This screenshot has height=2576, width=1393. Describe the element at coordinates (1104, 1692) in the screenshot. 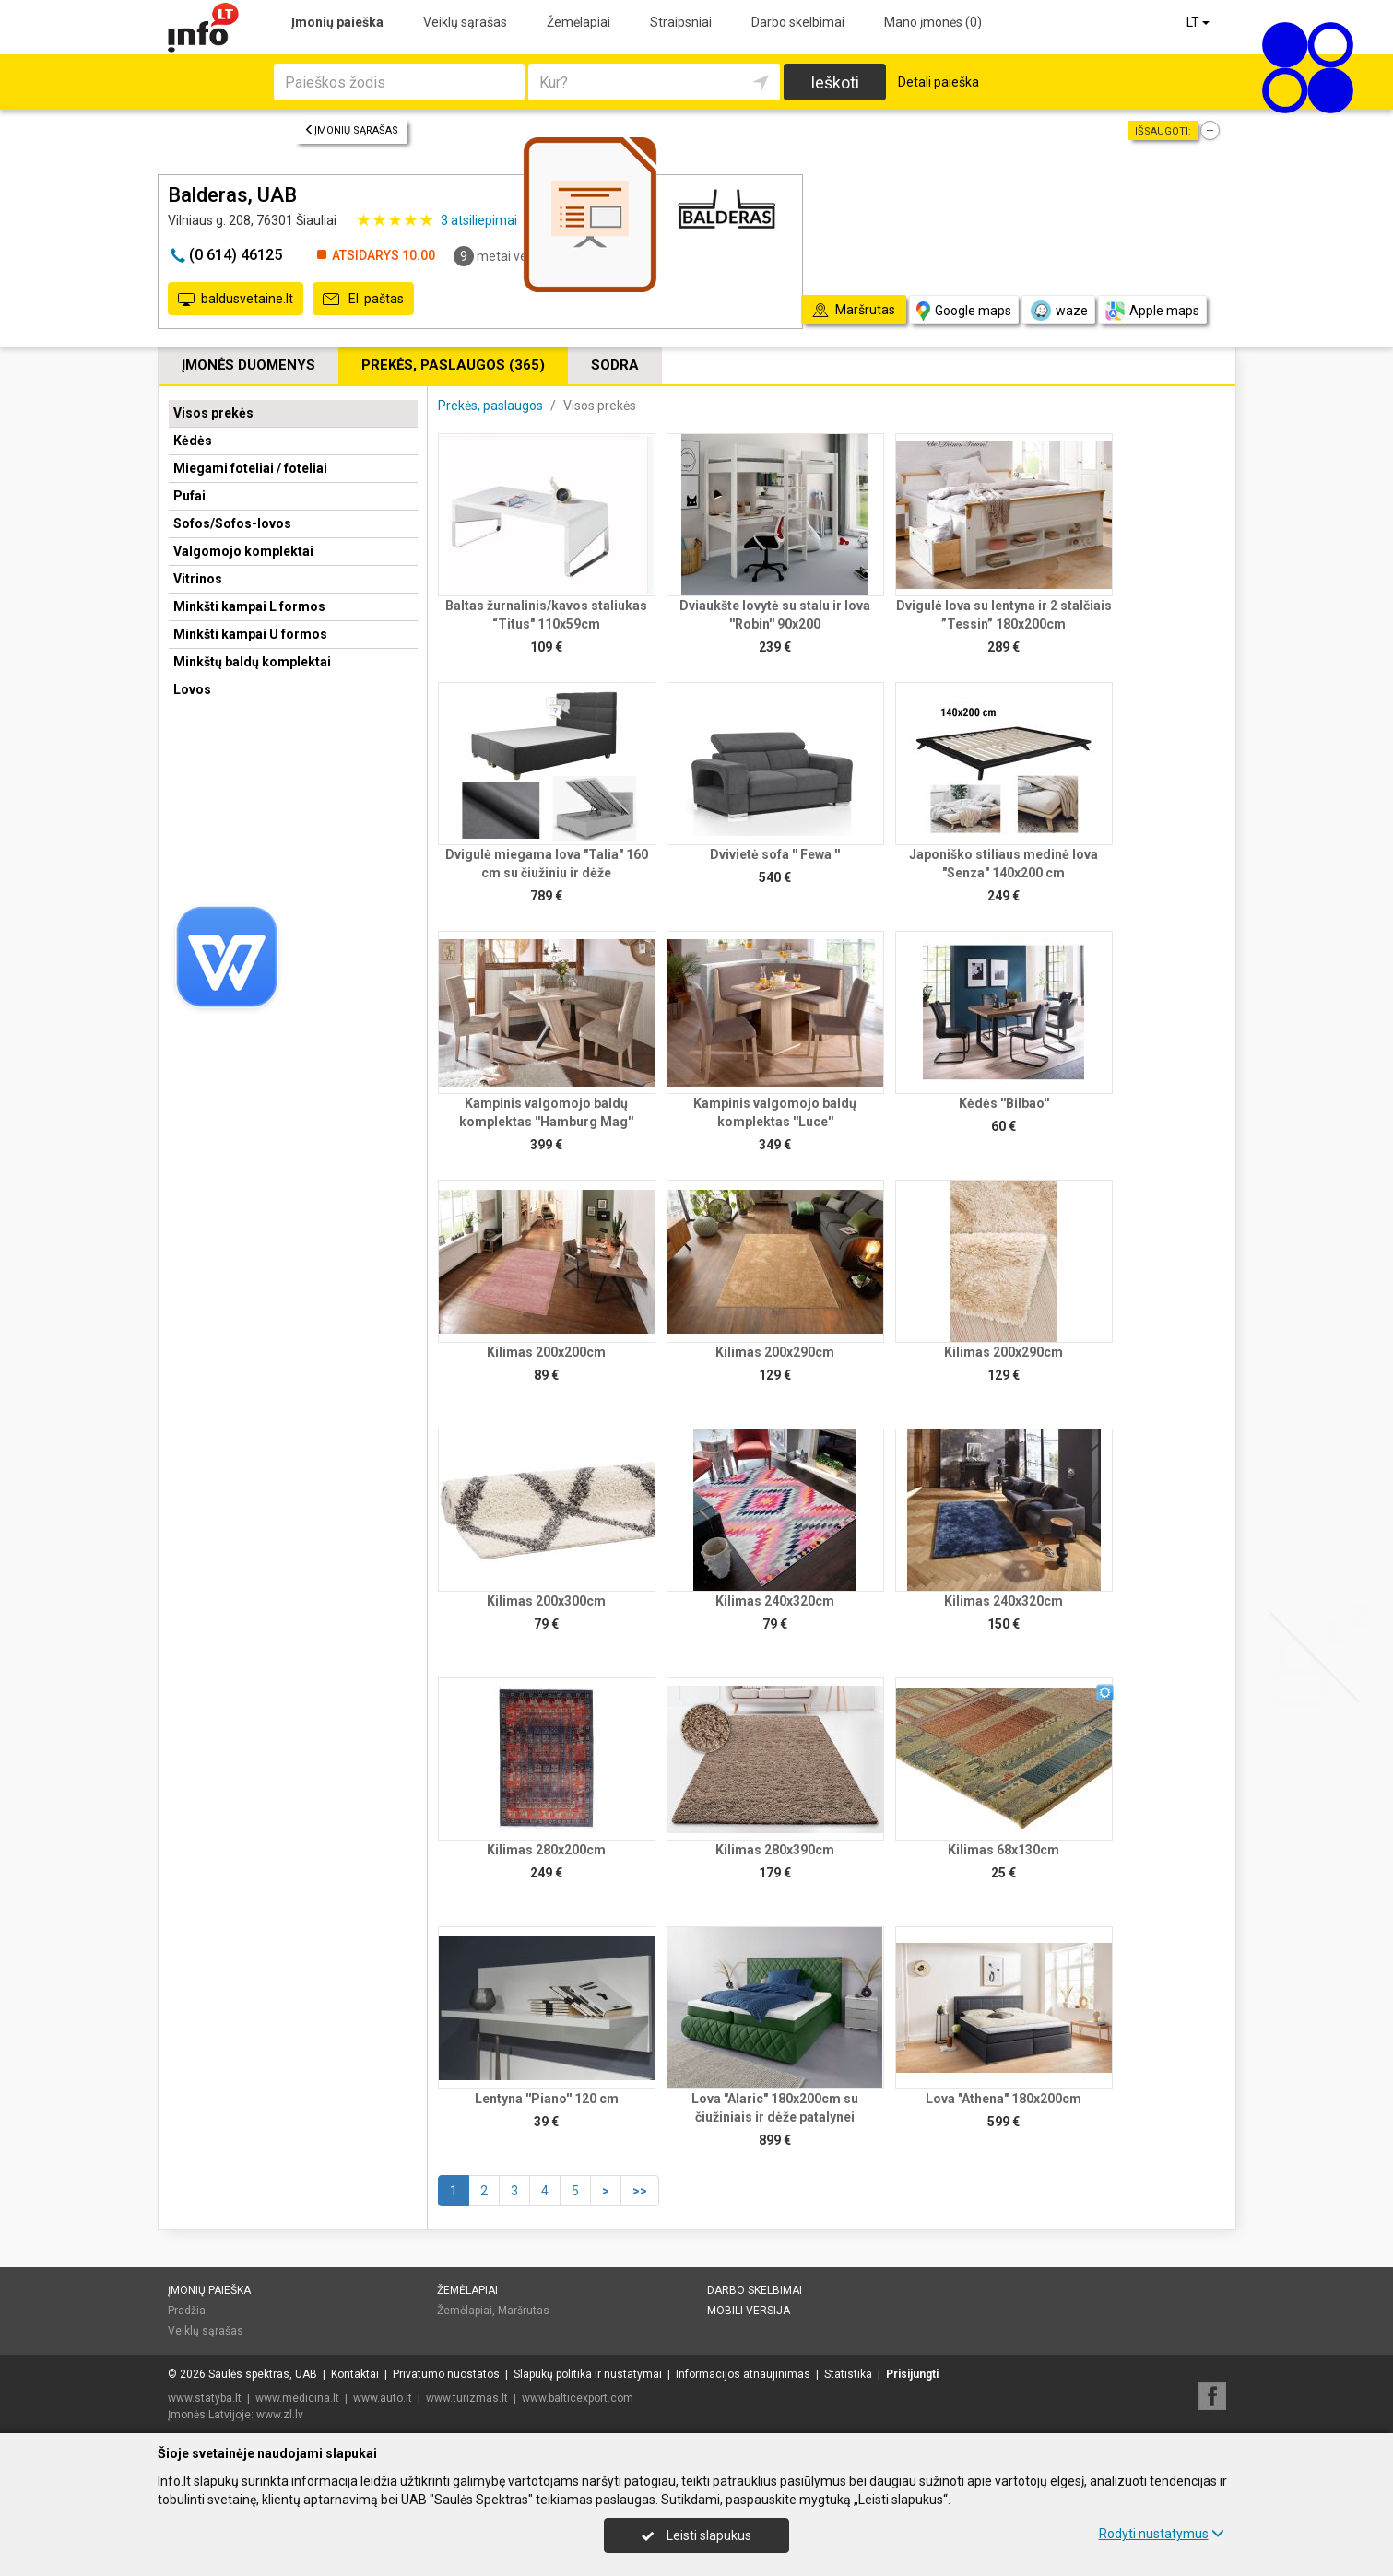

I see `windows installer package file` at that location.